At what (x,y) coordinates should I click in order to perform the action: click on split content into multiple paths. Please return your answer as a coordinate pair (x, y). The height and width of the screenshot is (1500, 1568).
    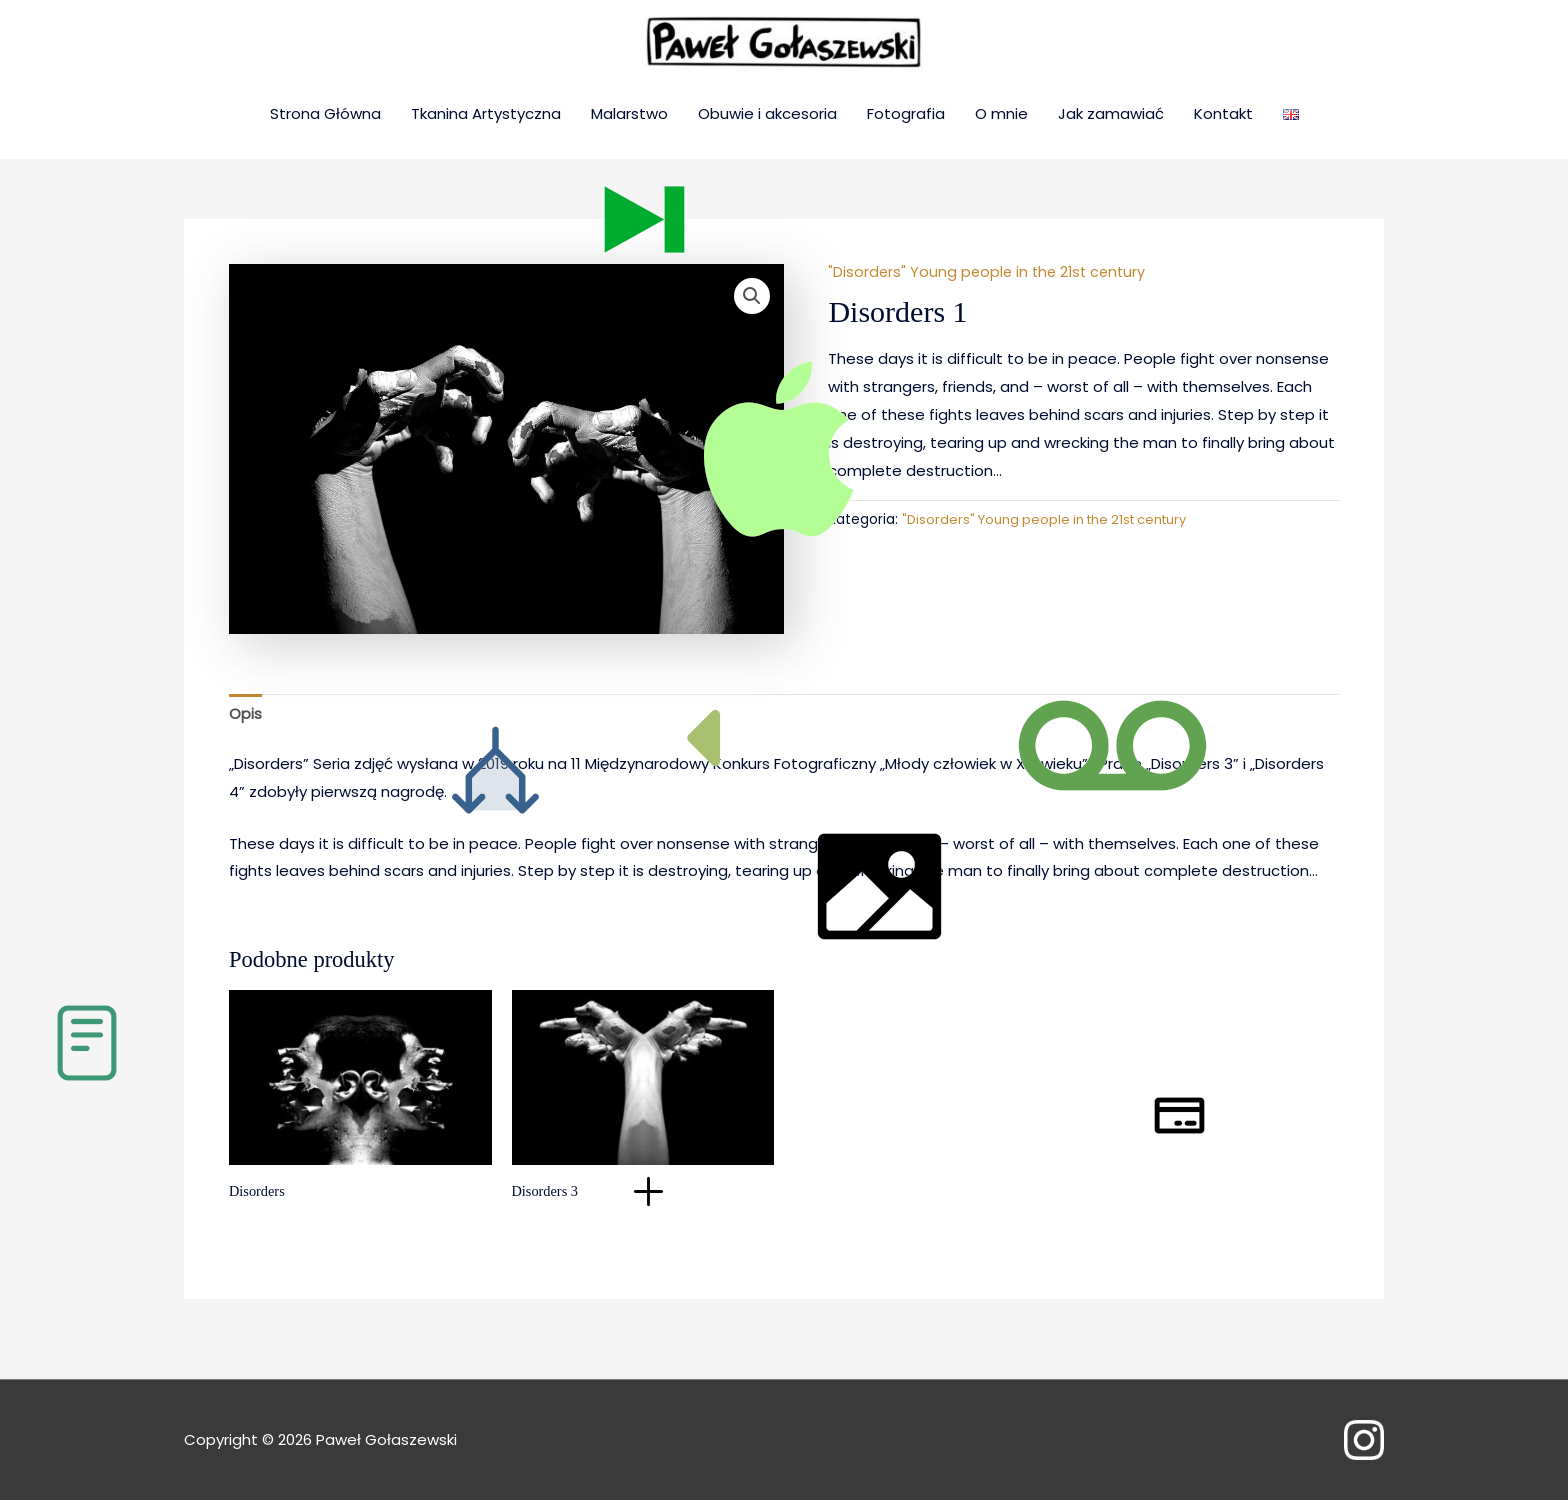
    Looking at the image, I should click on (495, 773).